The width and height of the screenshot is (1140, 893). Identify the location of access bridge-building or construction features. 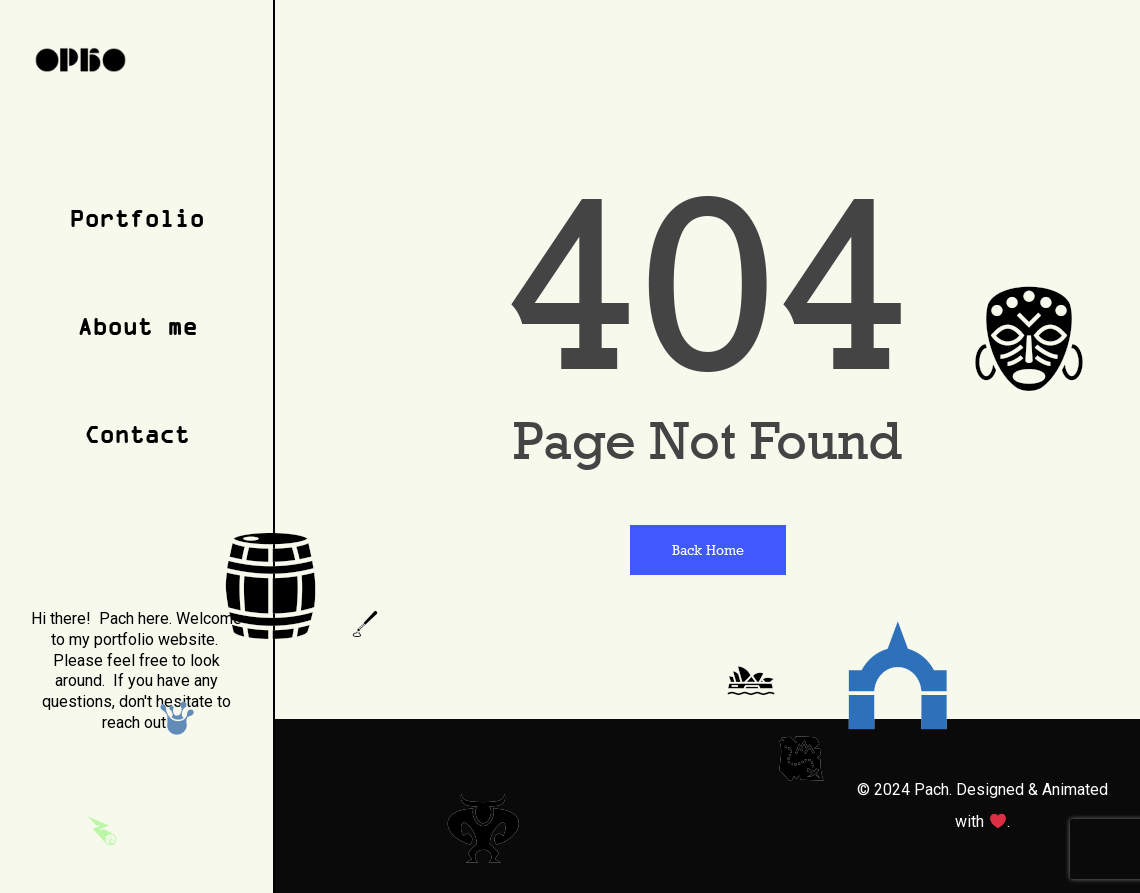
(898, 675).